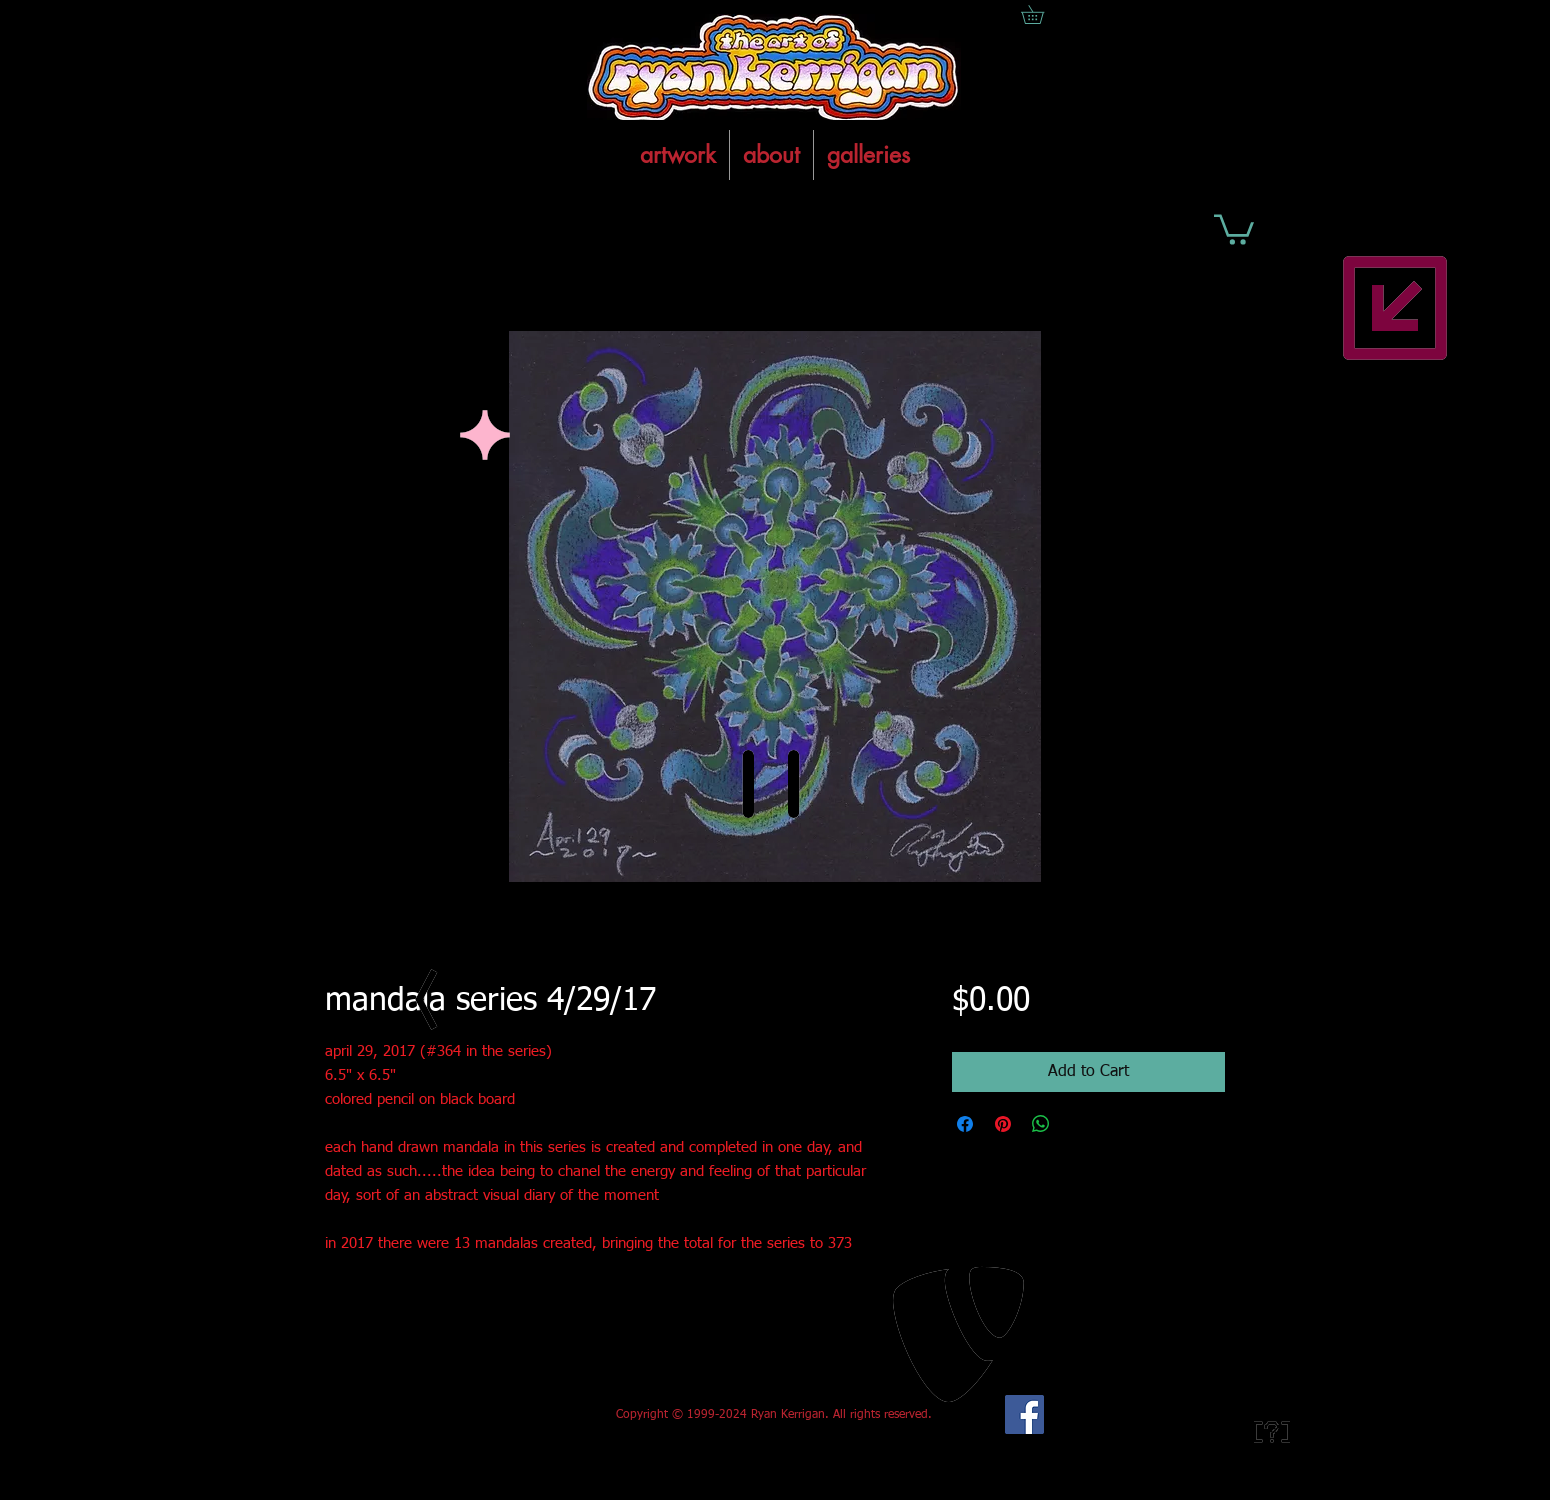  Describe the element at coordinates (771, 784) in the screenshot. I see `pause media playback` at that location.